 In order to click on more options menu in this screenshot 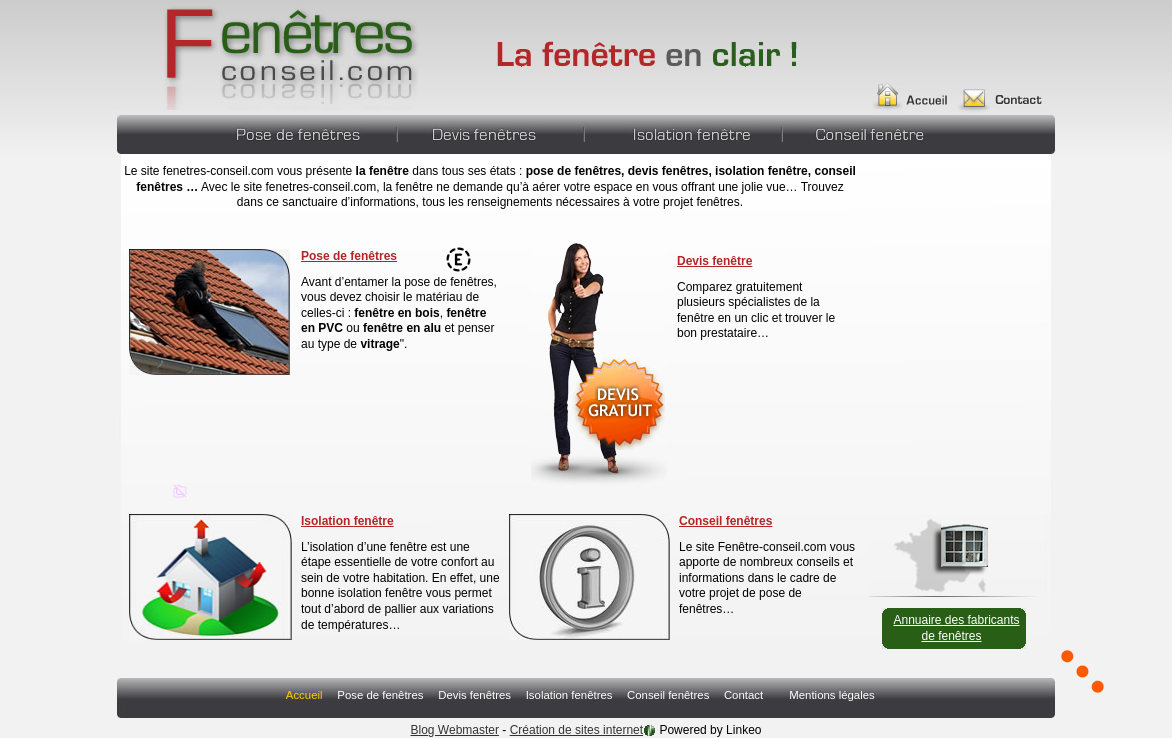, I will do `click(1082, 671)`.